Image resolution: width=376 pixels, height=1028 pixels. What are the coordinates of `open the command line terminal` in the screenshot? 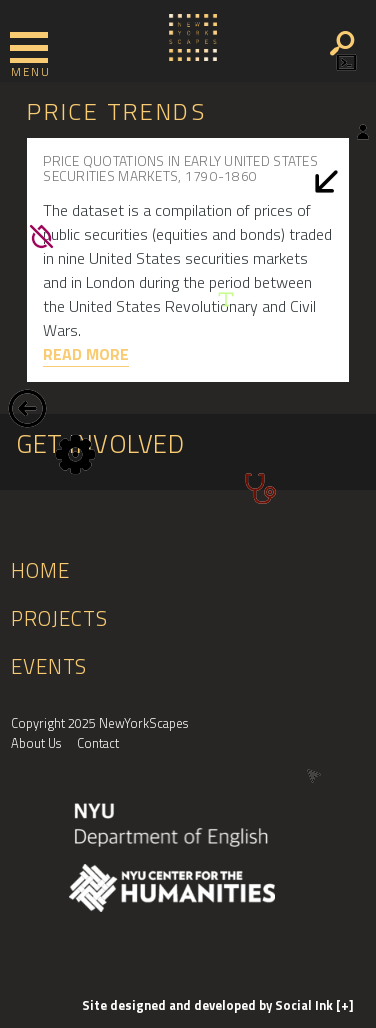 It's located at (346, 62).